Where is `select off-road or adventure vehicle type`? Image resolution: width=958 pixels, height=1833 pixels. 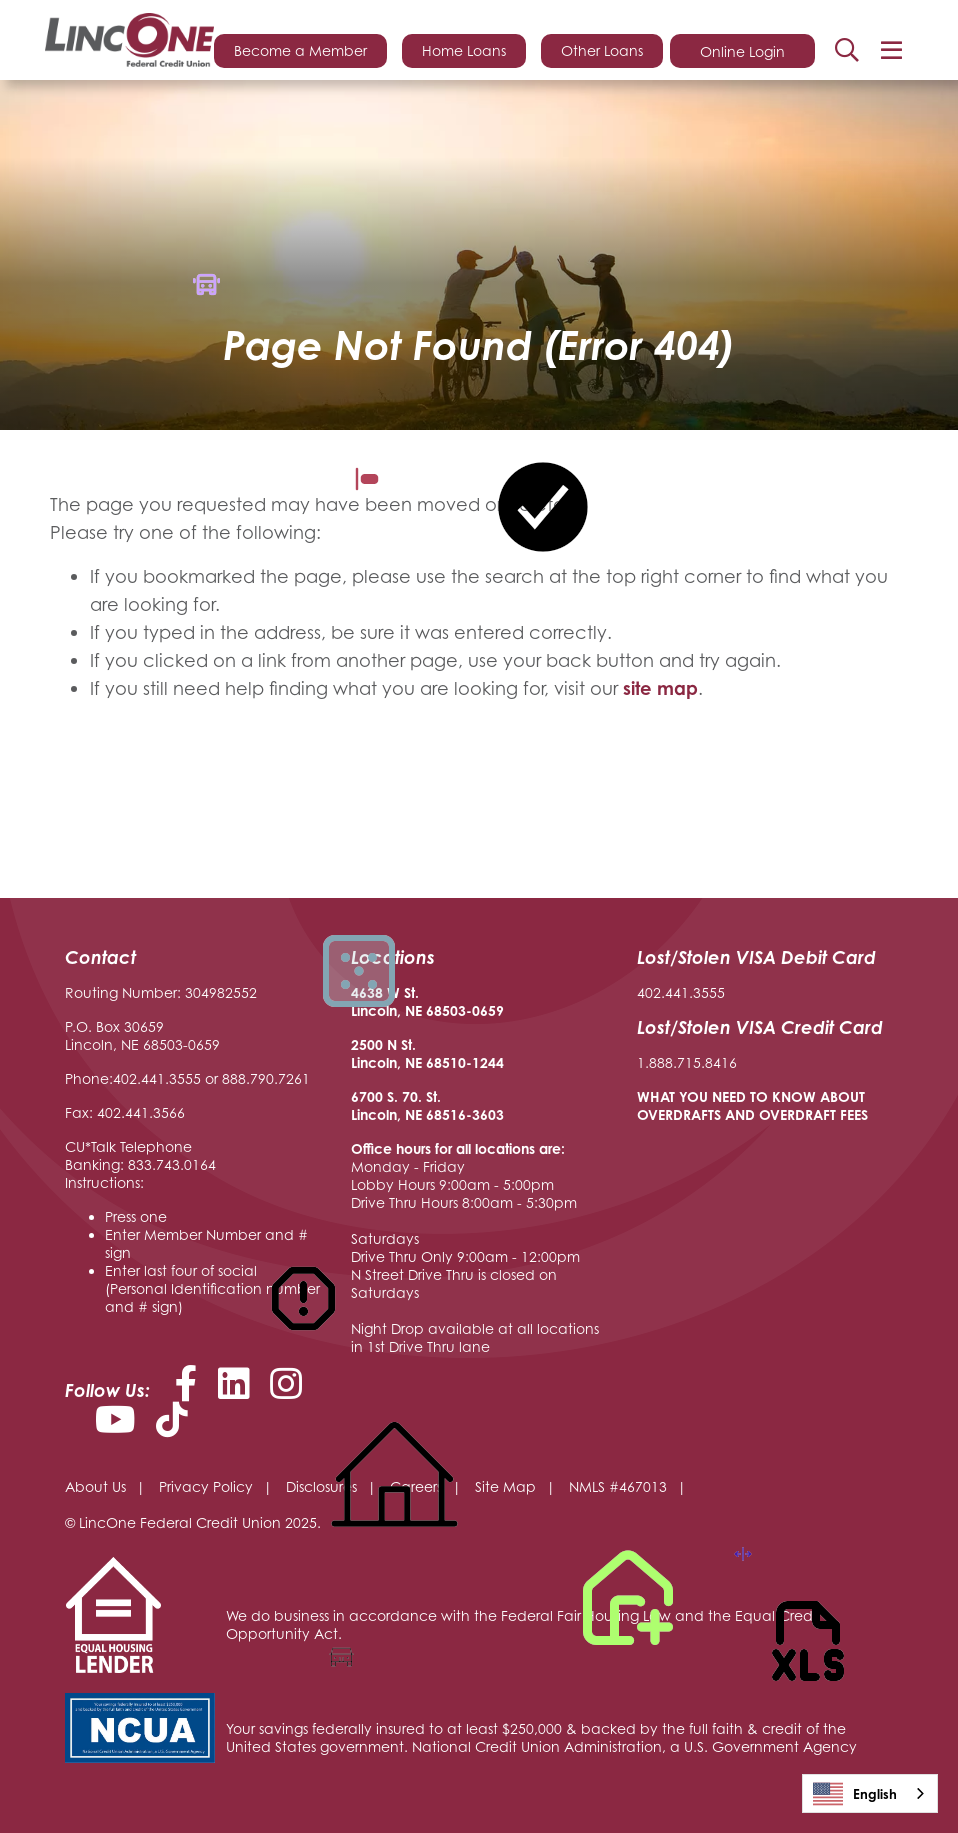
select off-road or adventure vehicle type is located at coordinates (341, 1657).